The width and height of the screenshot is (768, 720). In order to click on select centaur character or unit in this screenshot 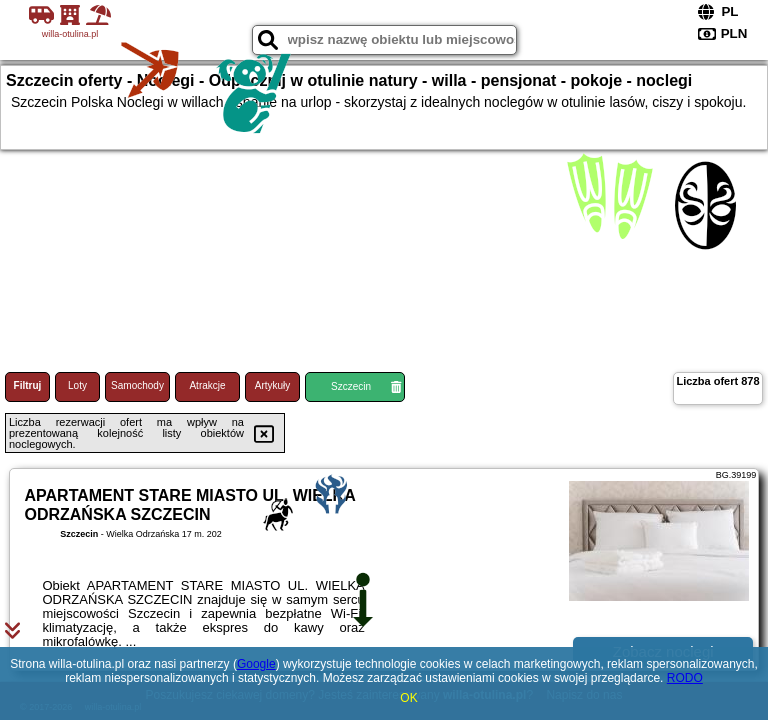, I will do `click(278, 515)`.